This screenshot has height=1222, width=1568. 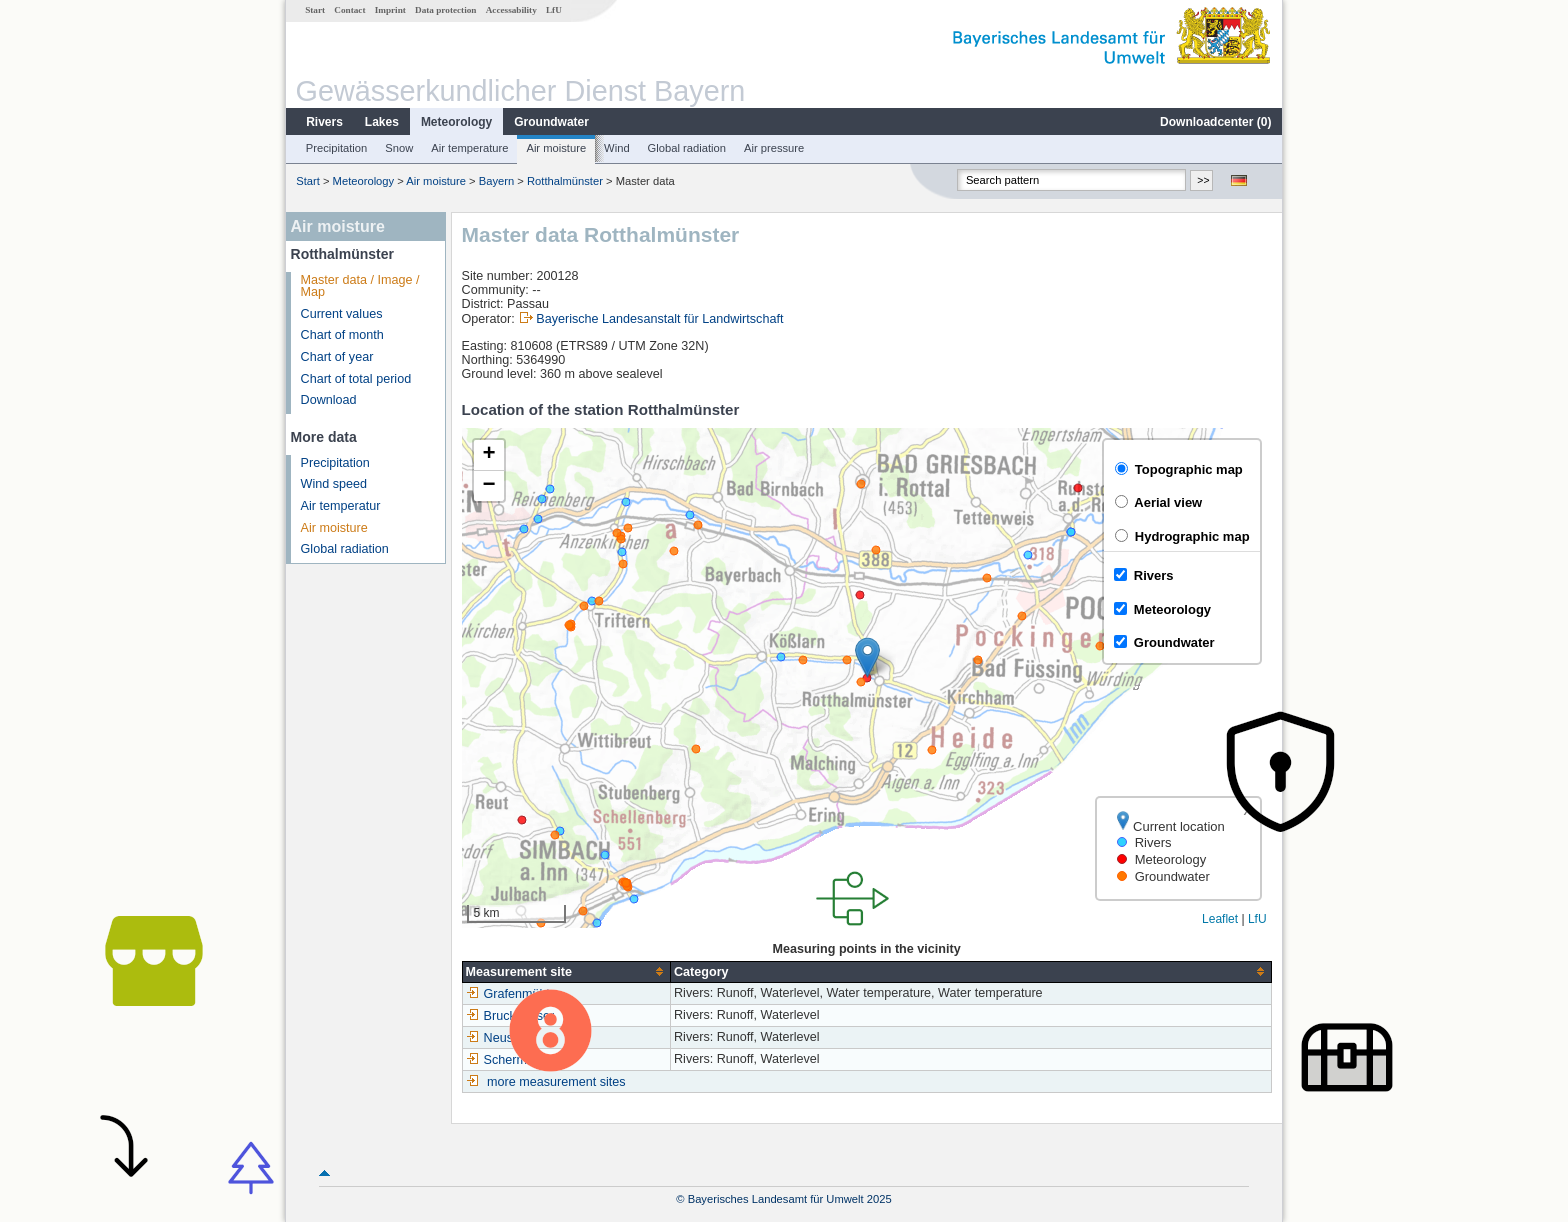 I want to click on connect a USB device, so click(x=852, y=898).